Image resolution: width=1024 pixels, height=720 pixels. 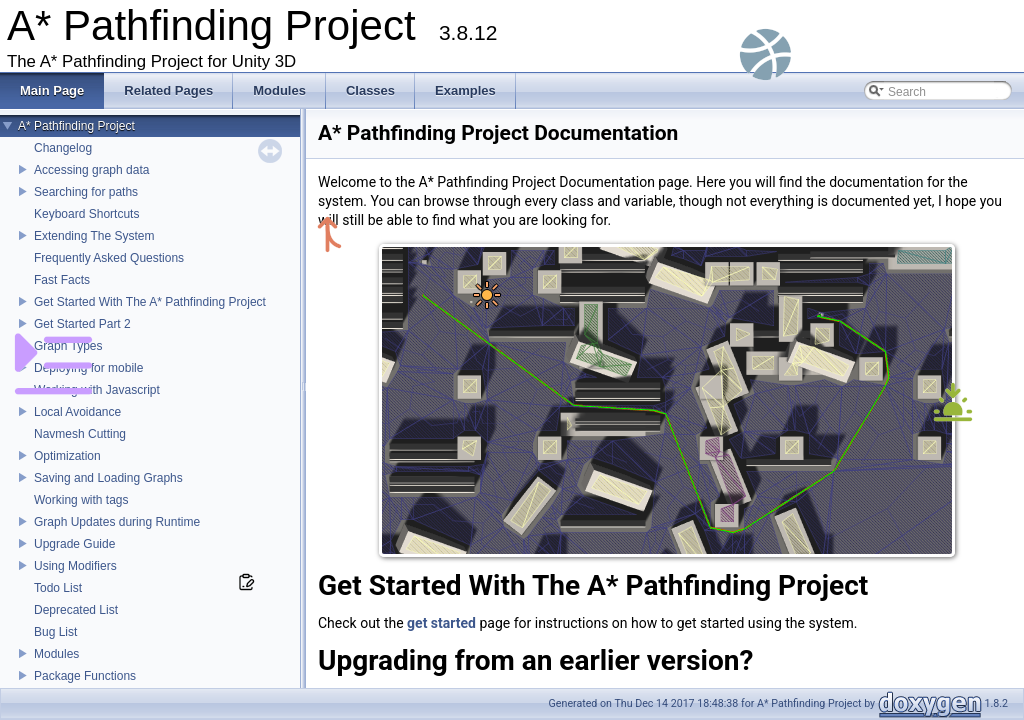 What do you see at coordinates (953, 402) in the screenshot?
I see `indicates sunset or evening time` at bounding box center [953, 402].